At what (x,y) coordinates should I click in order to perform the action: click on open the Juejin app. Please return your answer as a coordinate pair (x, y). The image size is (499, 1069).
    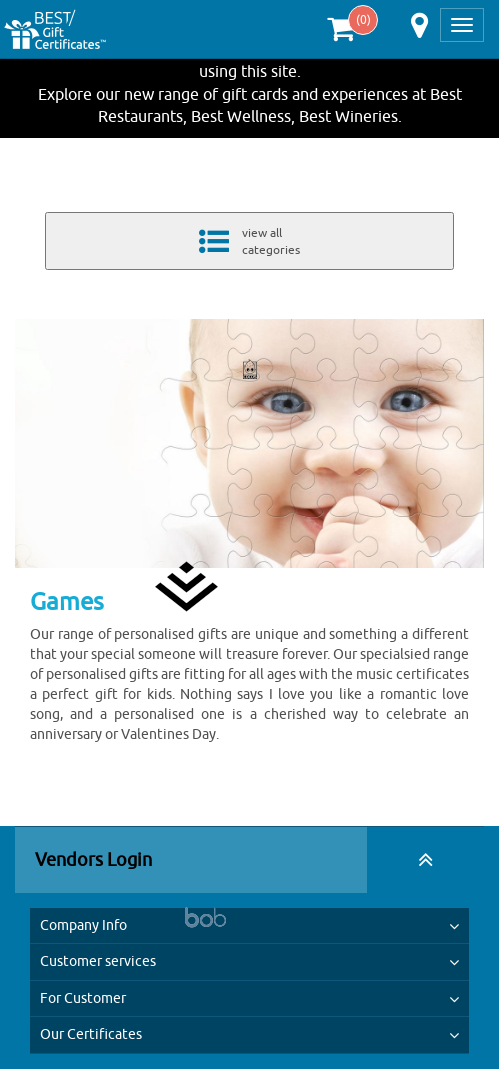
    Looking at the image, I should click on (186, 586).